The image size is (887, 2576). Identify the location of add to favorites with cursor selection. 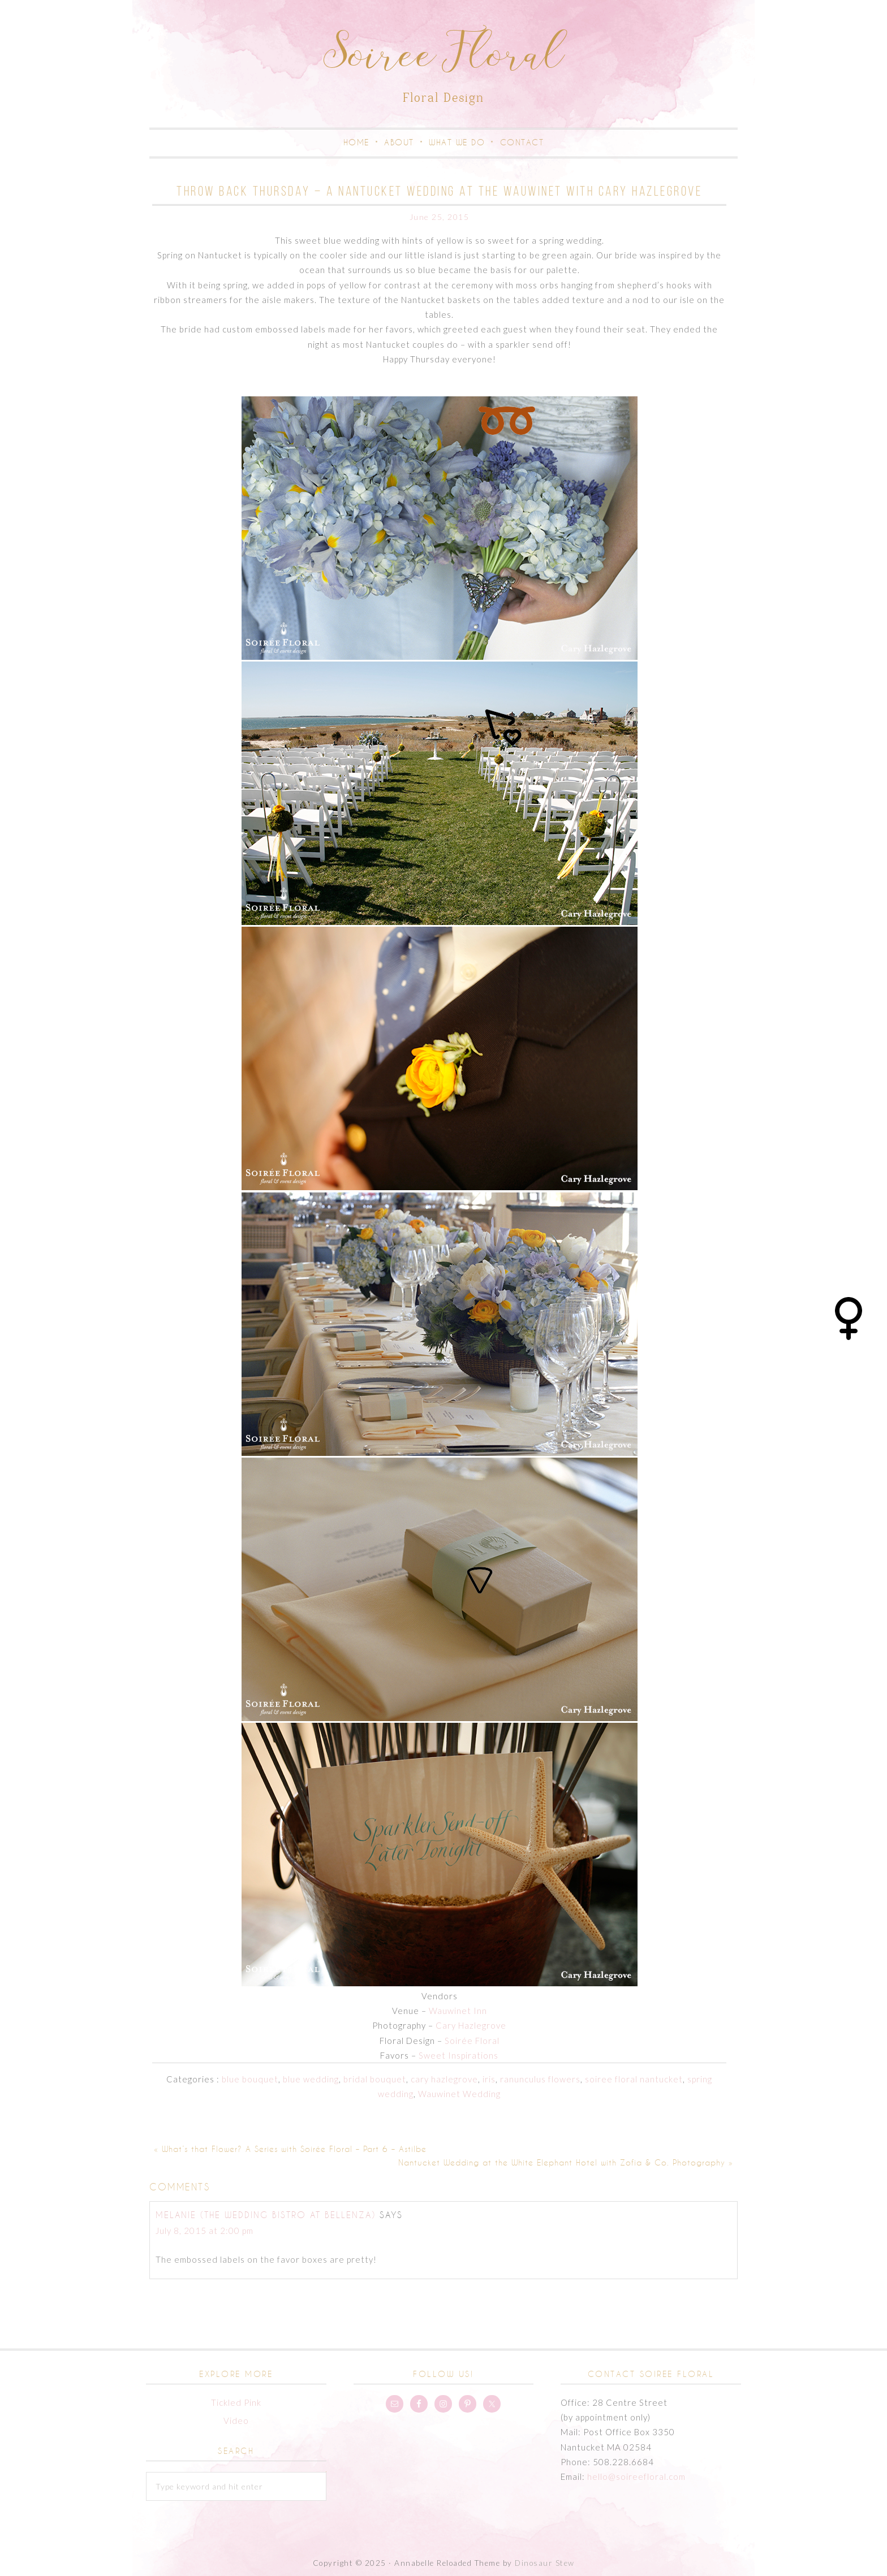
(501, 725).